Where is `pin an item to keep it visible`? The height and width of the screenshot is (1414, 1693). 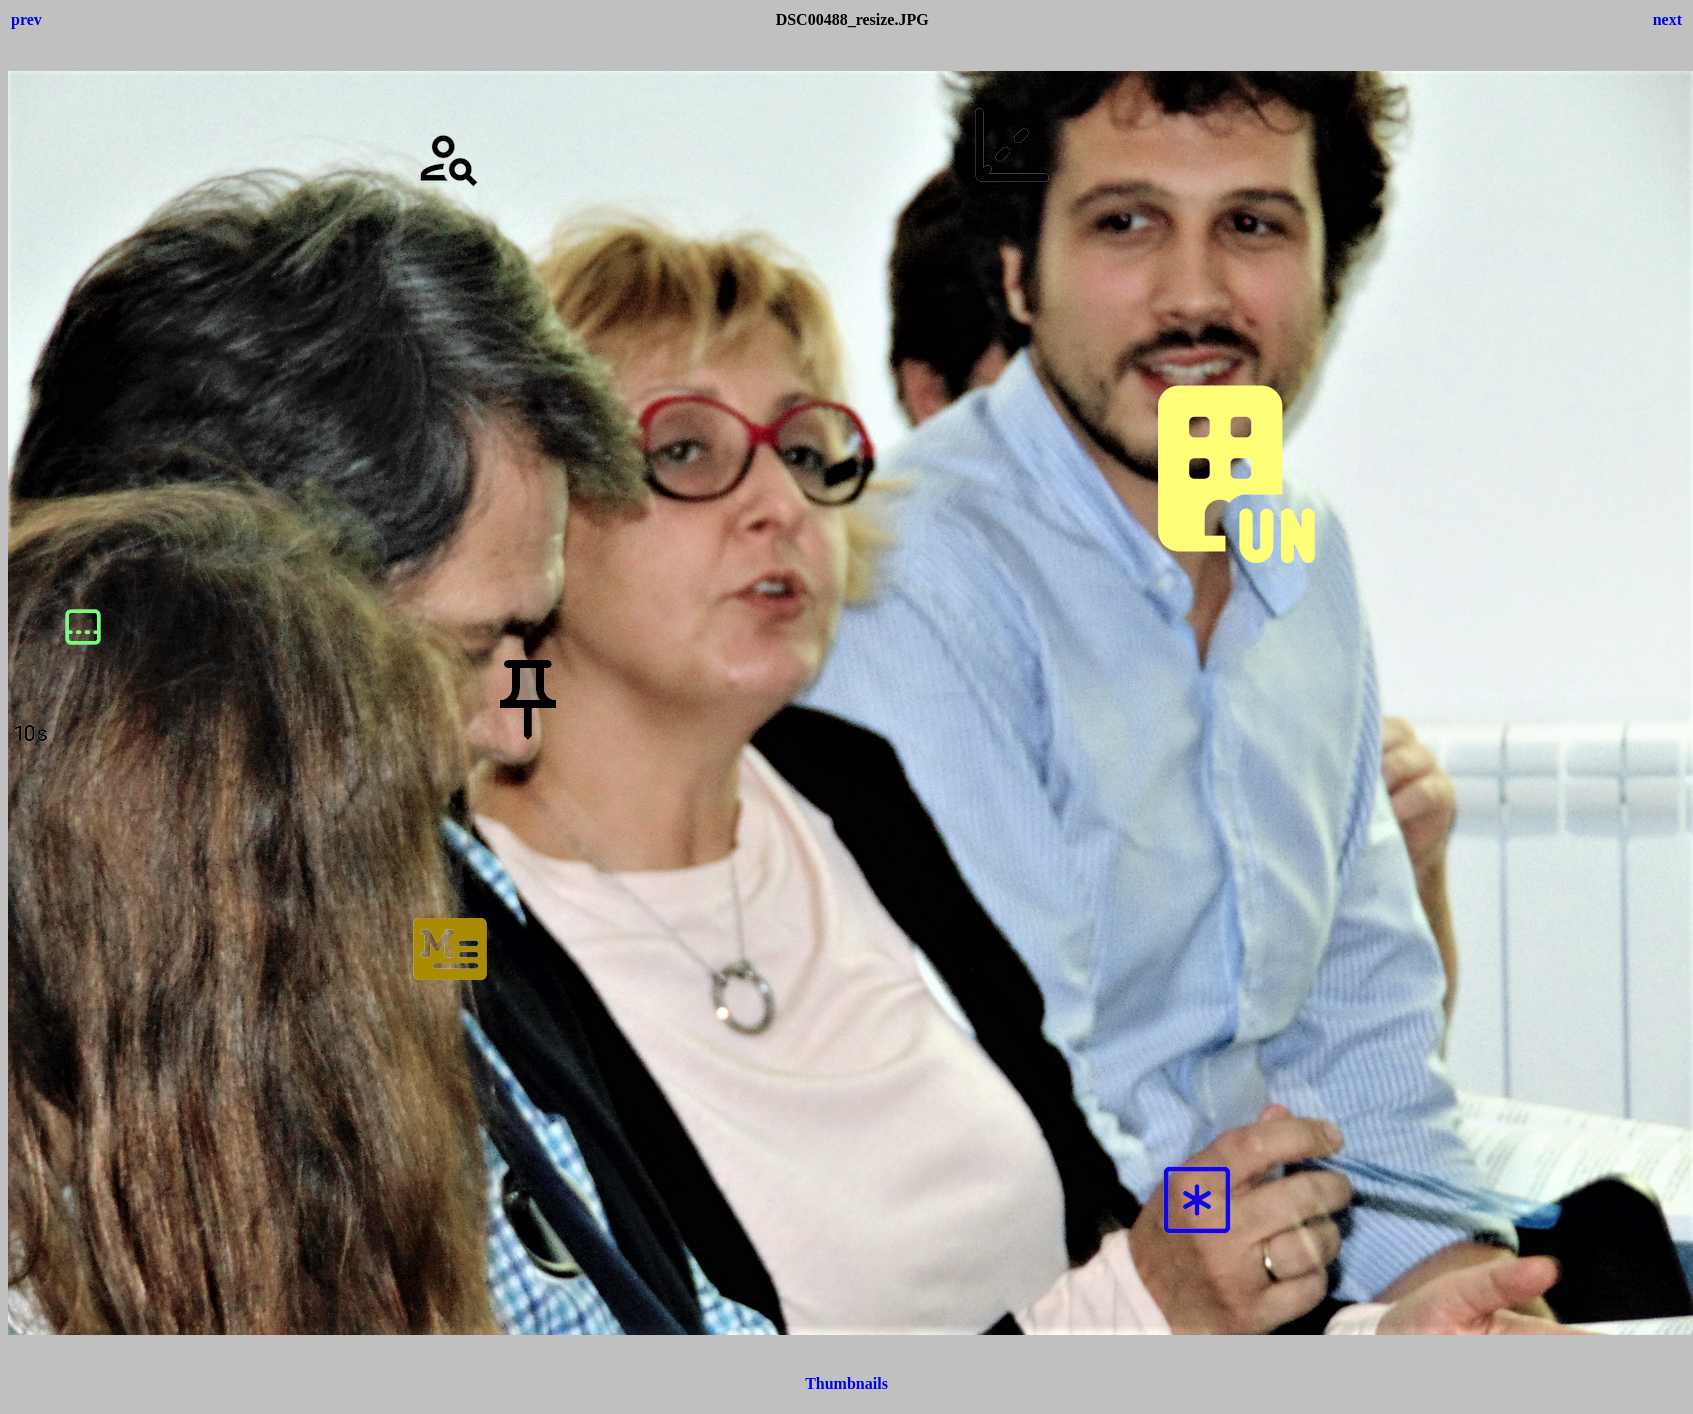 pin an item to keep it visible is located at coordinates (528, 700).